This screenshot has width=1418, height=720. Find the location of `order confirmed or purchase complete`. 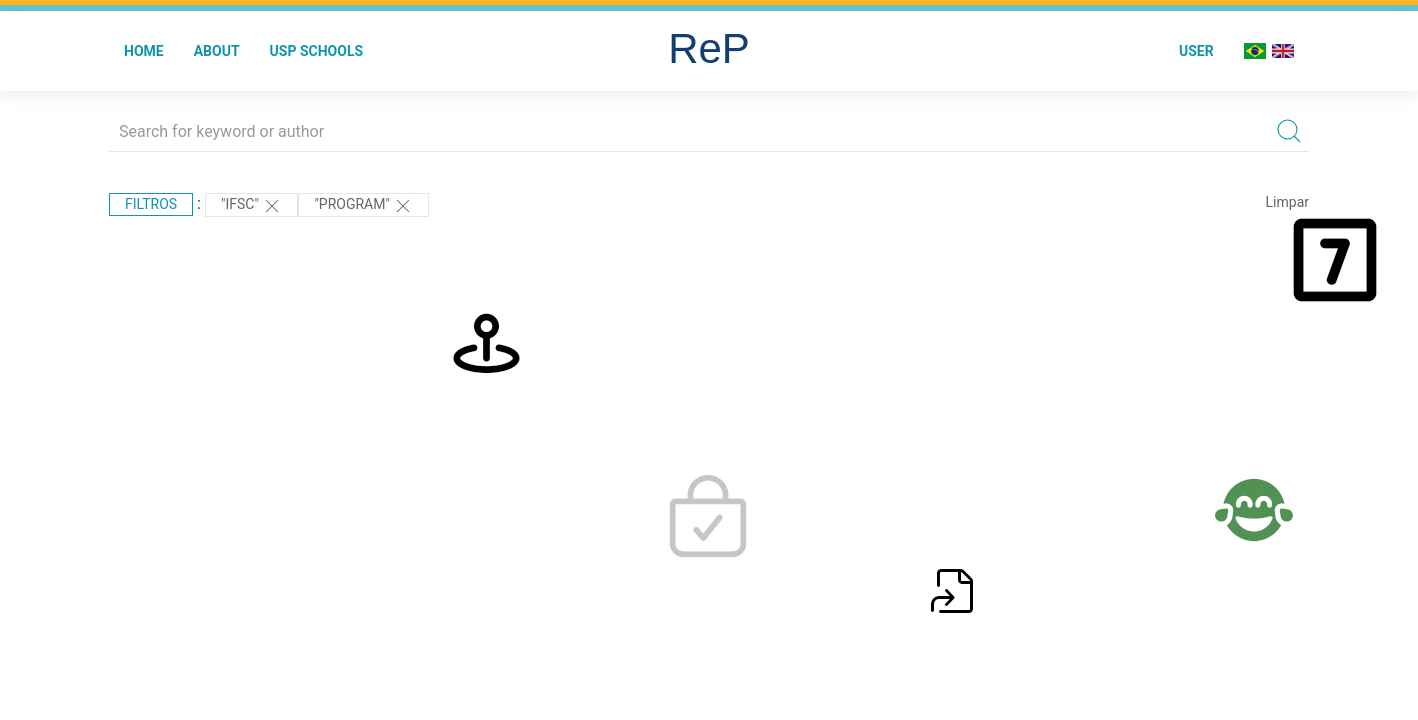

order confirmed or purchase complete is located at coordinates (708, 516).